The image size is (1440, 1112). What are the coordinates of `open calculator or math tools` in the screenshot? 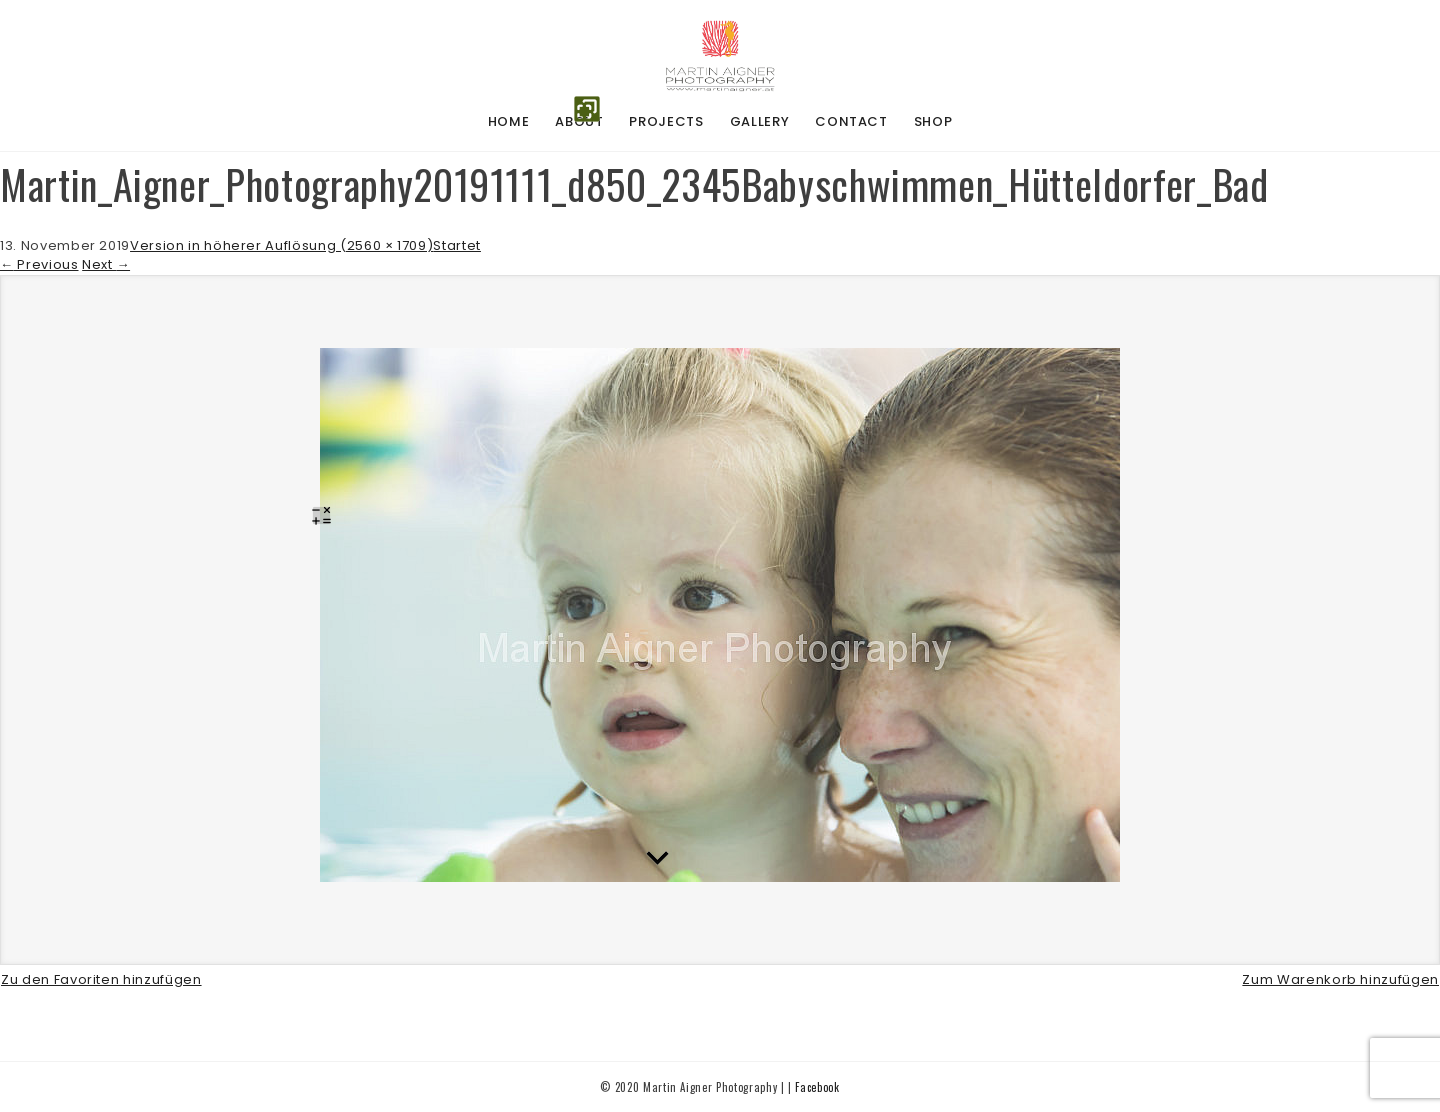 It's located at (321, 515).